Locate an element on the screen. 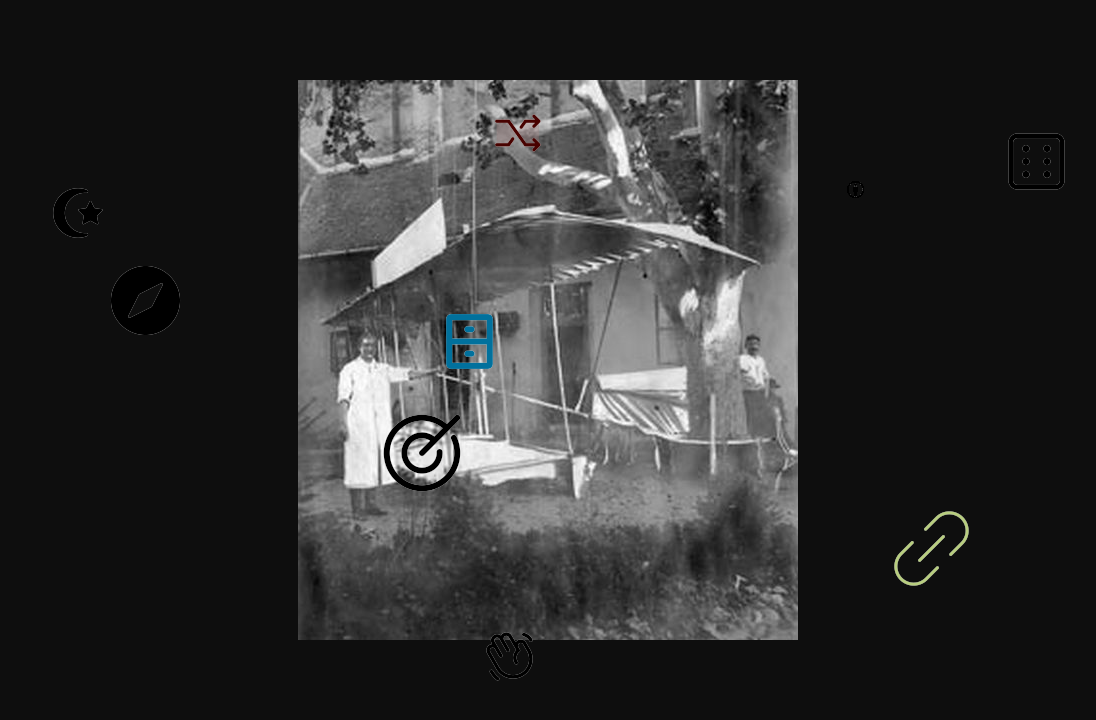 This screenshot has height=720, width=1096. view attribution or credits information is located at coordinates (855, 189).